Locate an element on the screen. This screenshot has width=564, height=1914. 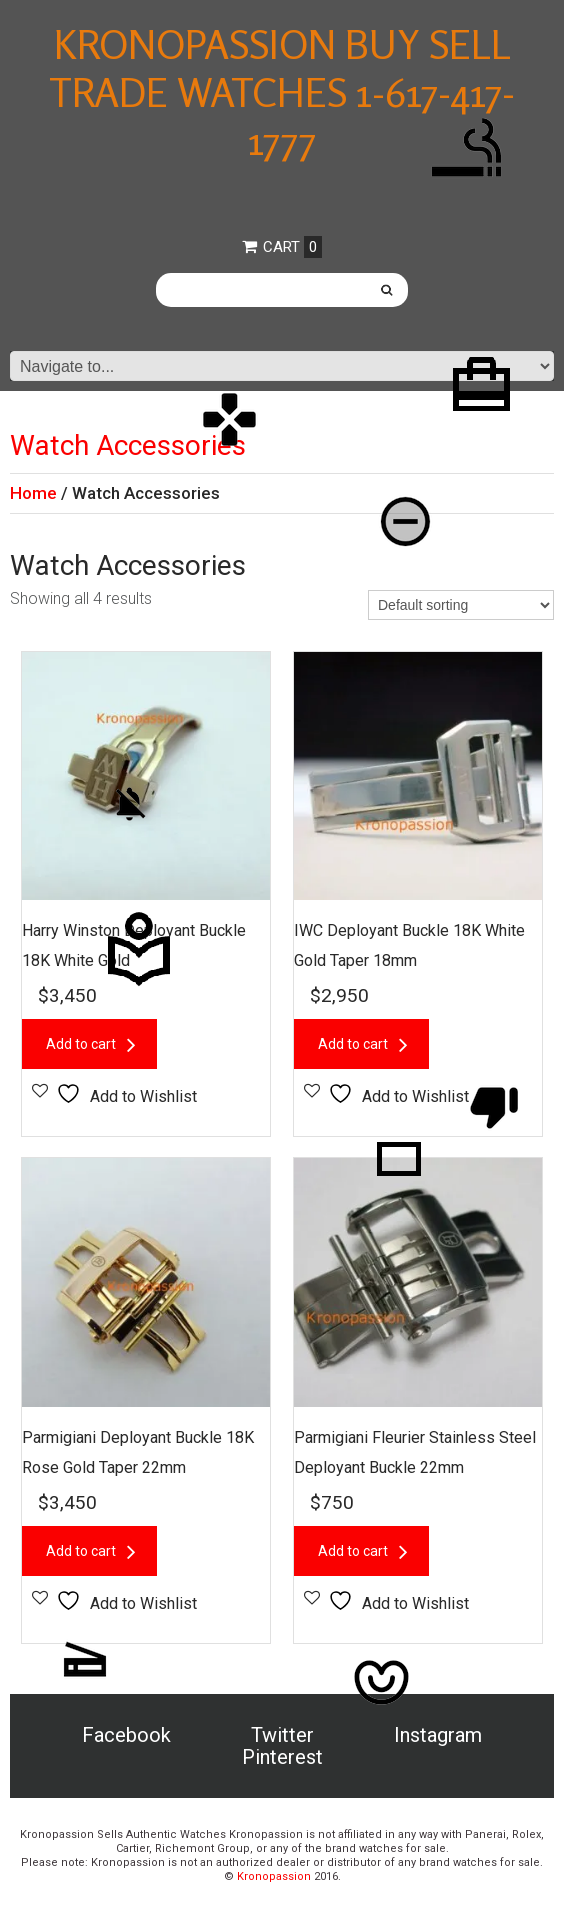
access travel documents or itinerary is located at coordinates (481, 385).